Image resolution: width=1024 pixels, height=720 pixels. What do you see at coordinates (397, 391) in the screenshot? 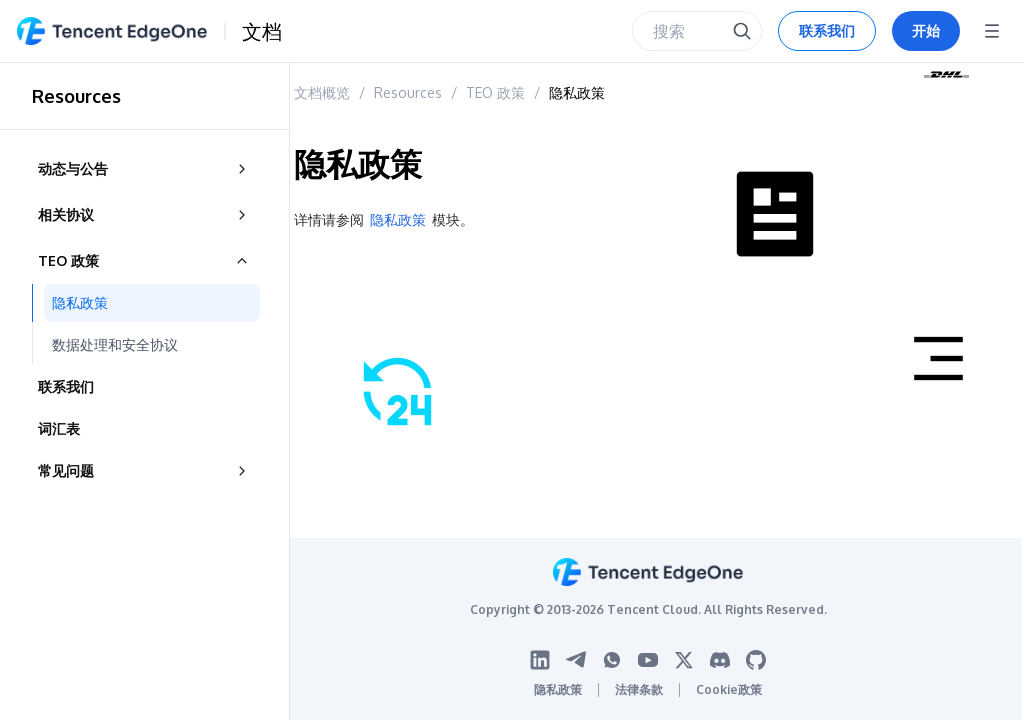
I see `indicates 24-hour service availability` at bounding box center [397, 391].